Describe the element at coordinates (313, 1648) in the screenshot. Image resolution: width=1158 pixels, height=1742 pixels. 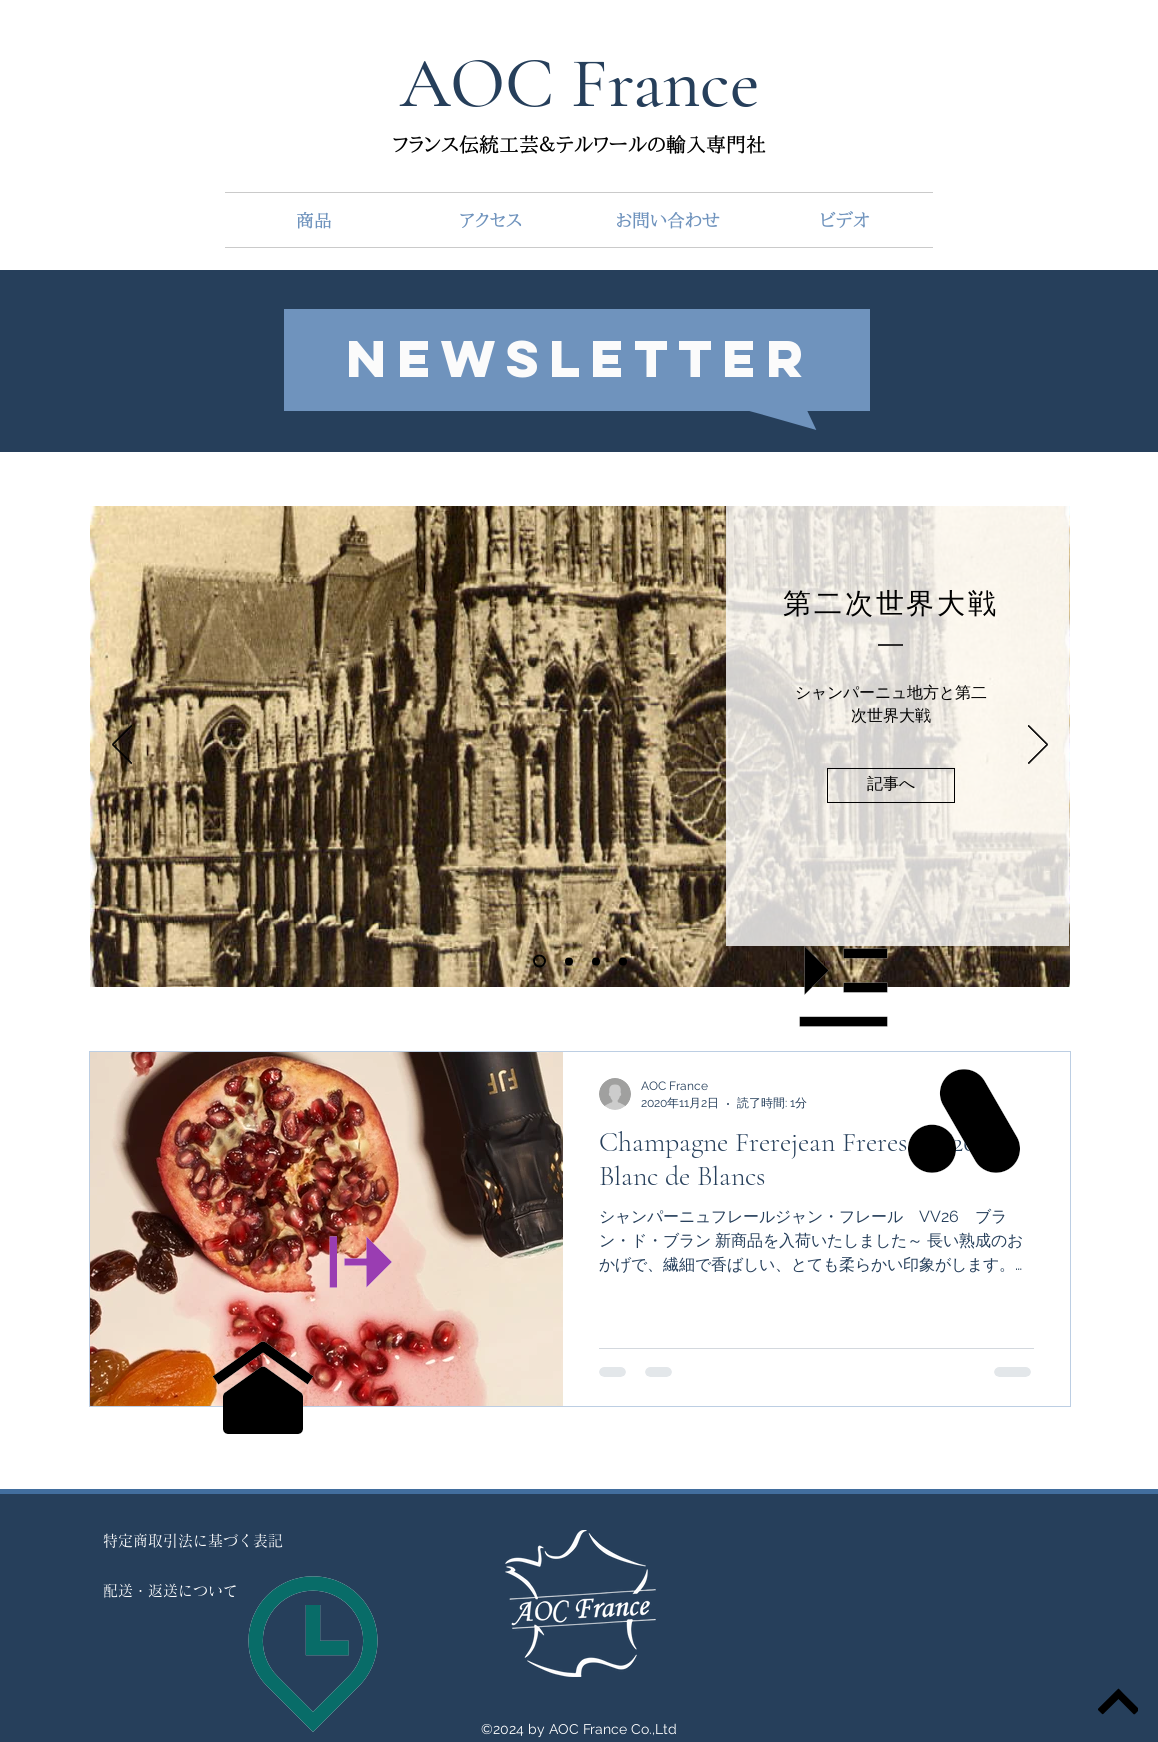
I see `view location history` at that location.